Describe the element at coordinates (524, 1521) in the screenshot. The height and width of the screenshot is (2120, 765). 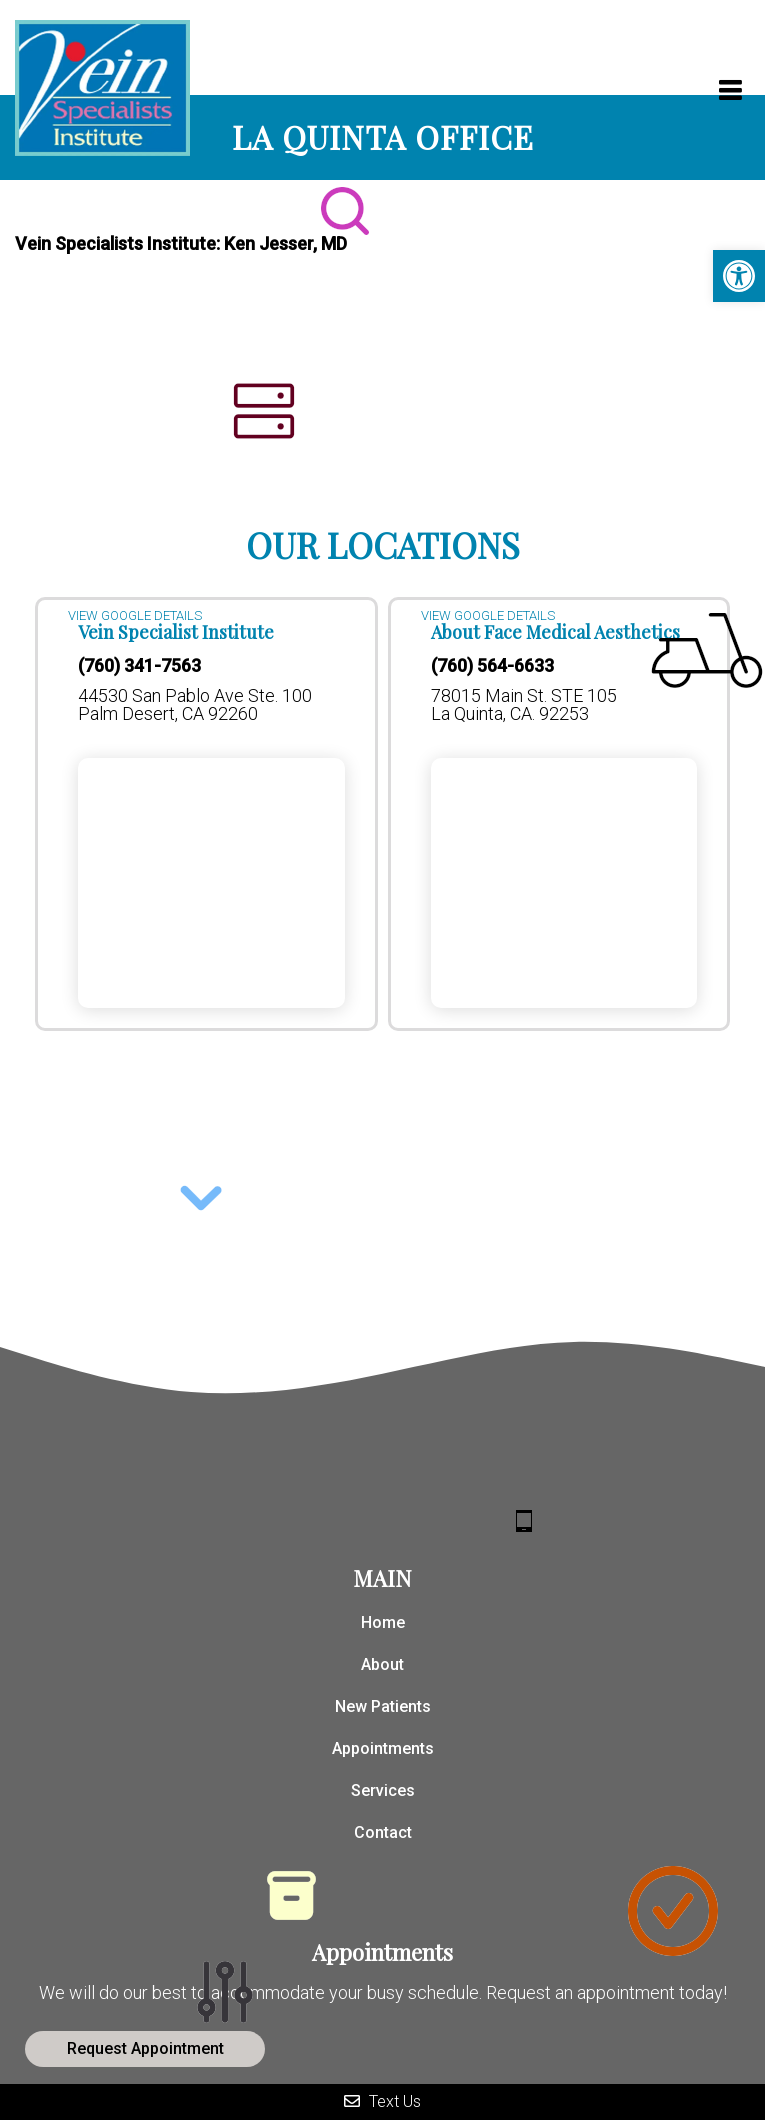
I see `switch to tablet view or layout` at that location.